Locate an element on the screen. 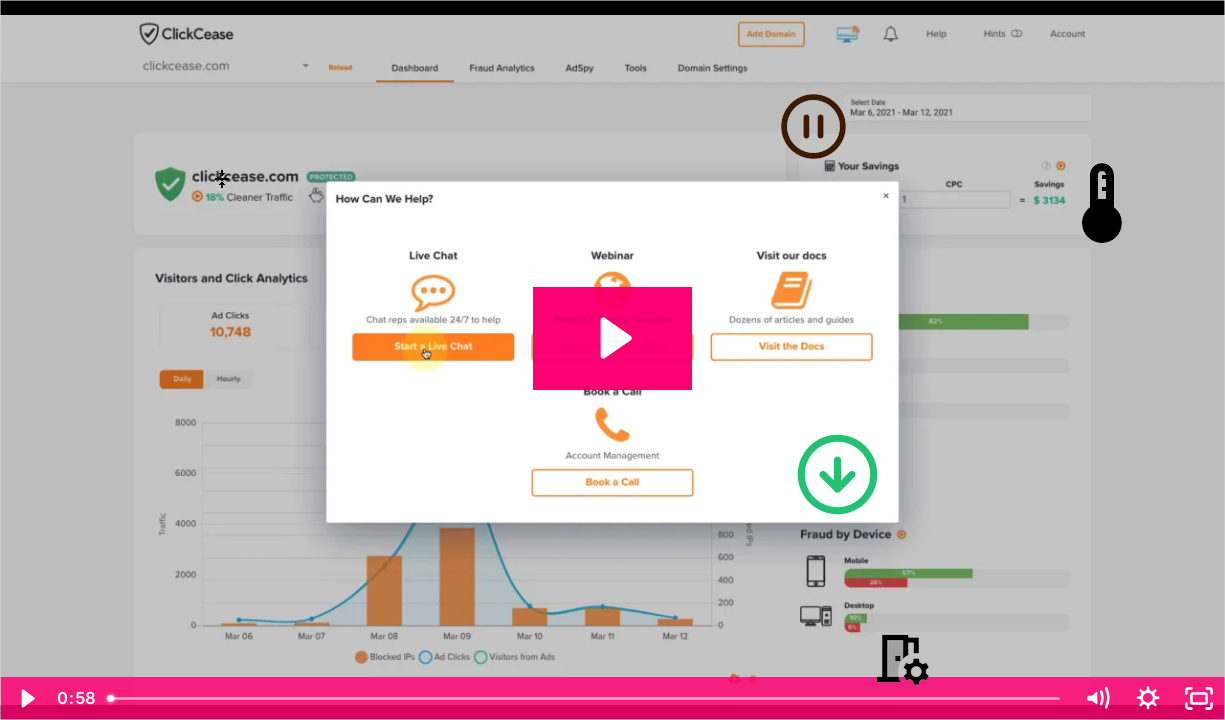 The image size is (1225, 720). download file or content is located at coordinates (837, 474).